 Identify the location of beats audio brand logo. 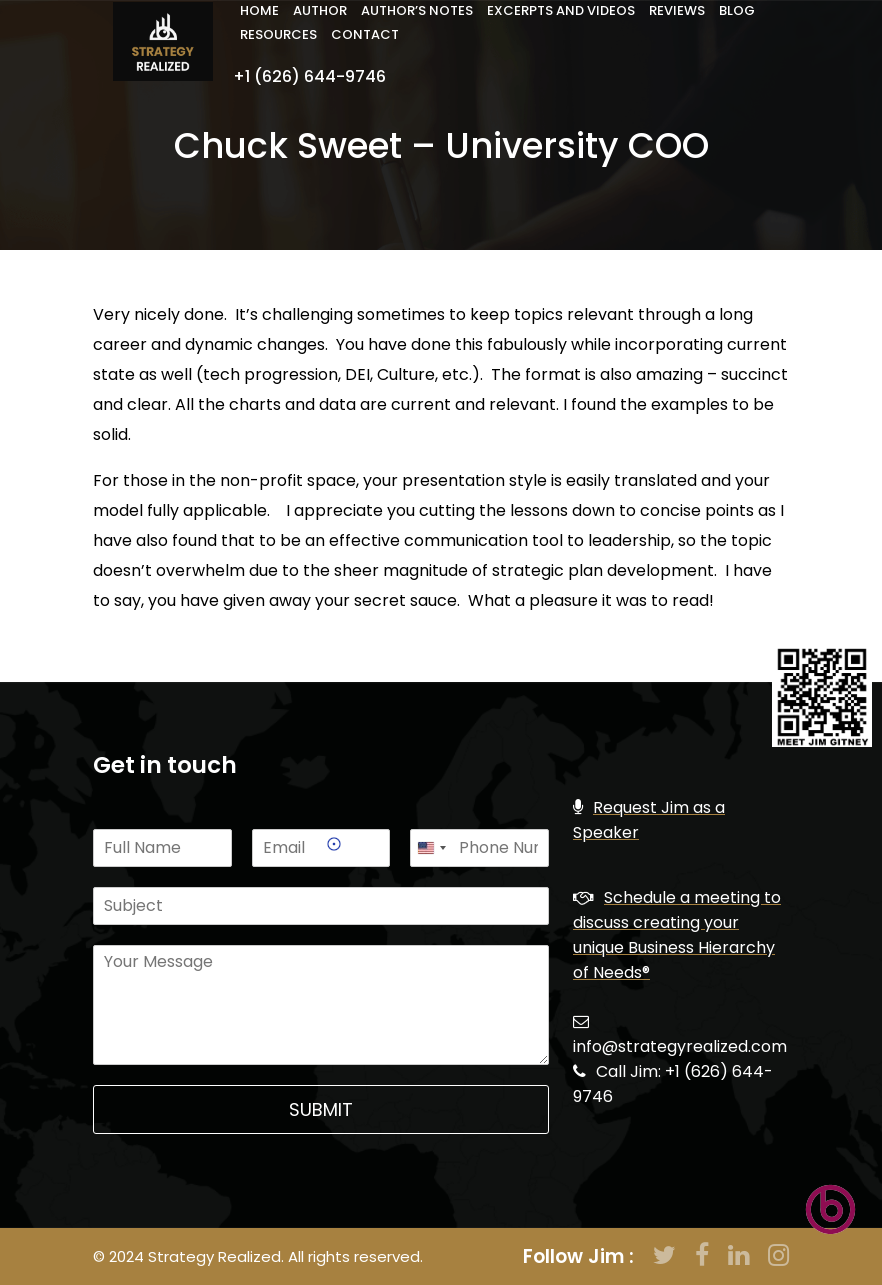
(830, 1209).